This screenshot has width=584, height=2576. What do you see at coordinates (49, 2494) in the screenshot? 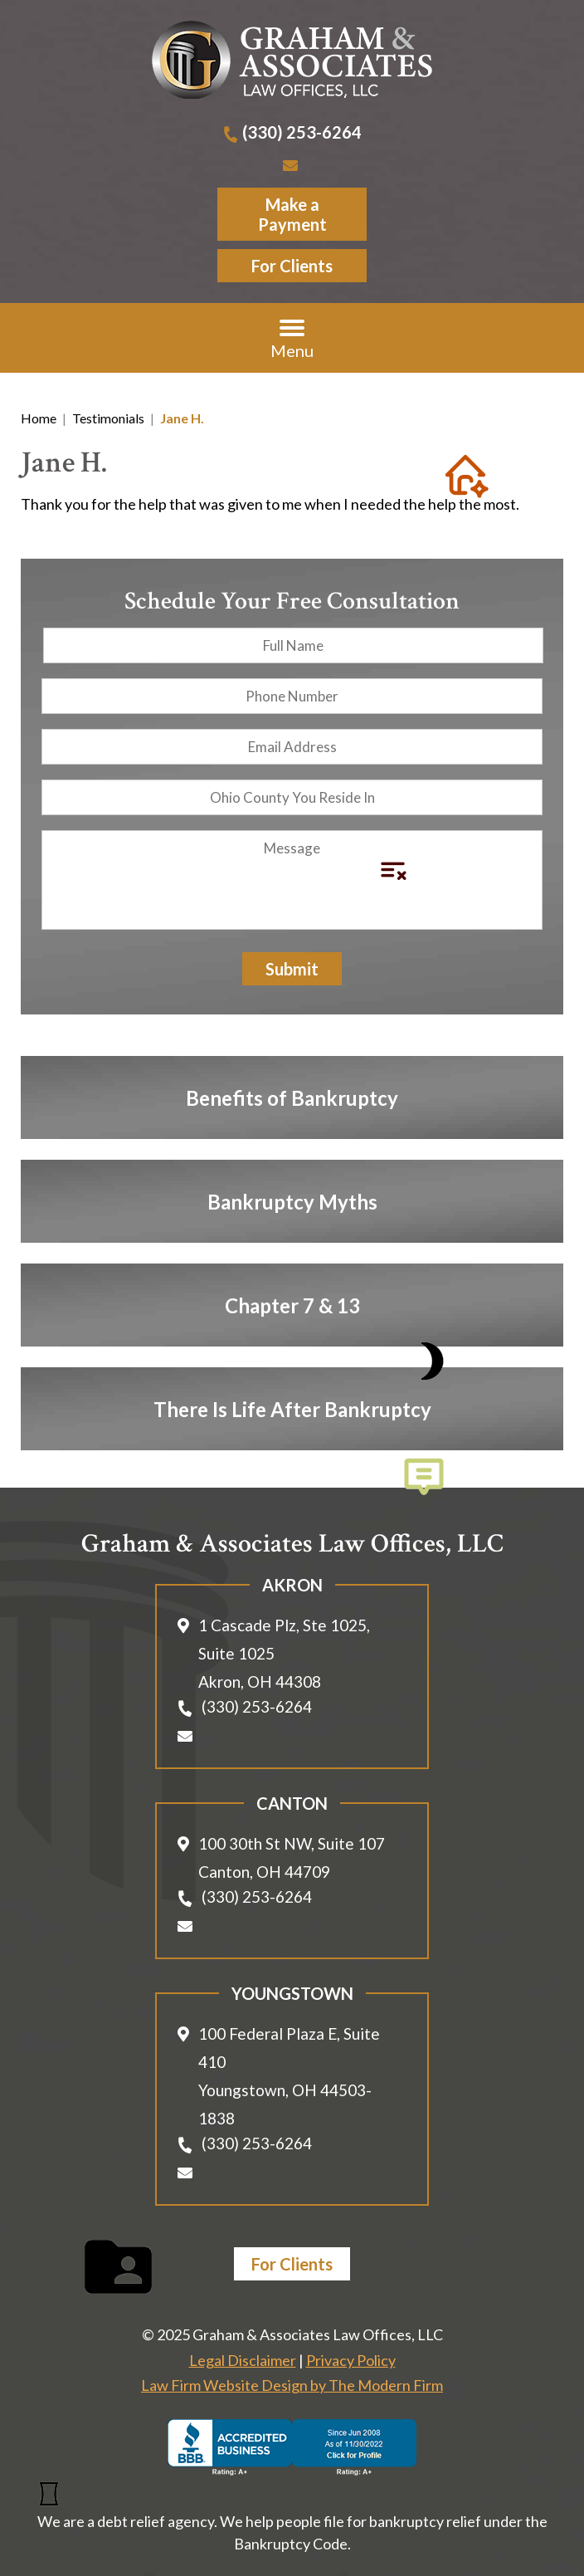
I see `switch to vertical panorama mode` at bounding box center [49, 2494].